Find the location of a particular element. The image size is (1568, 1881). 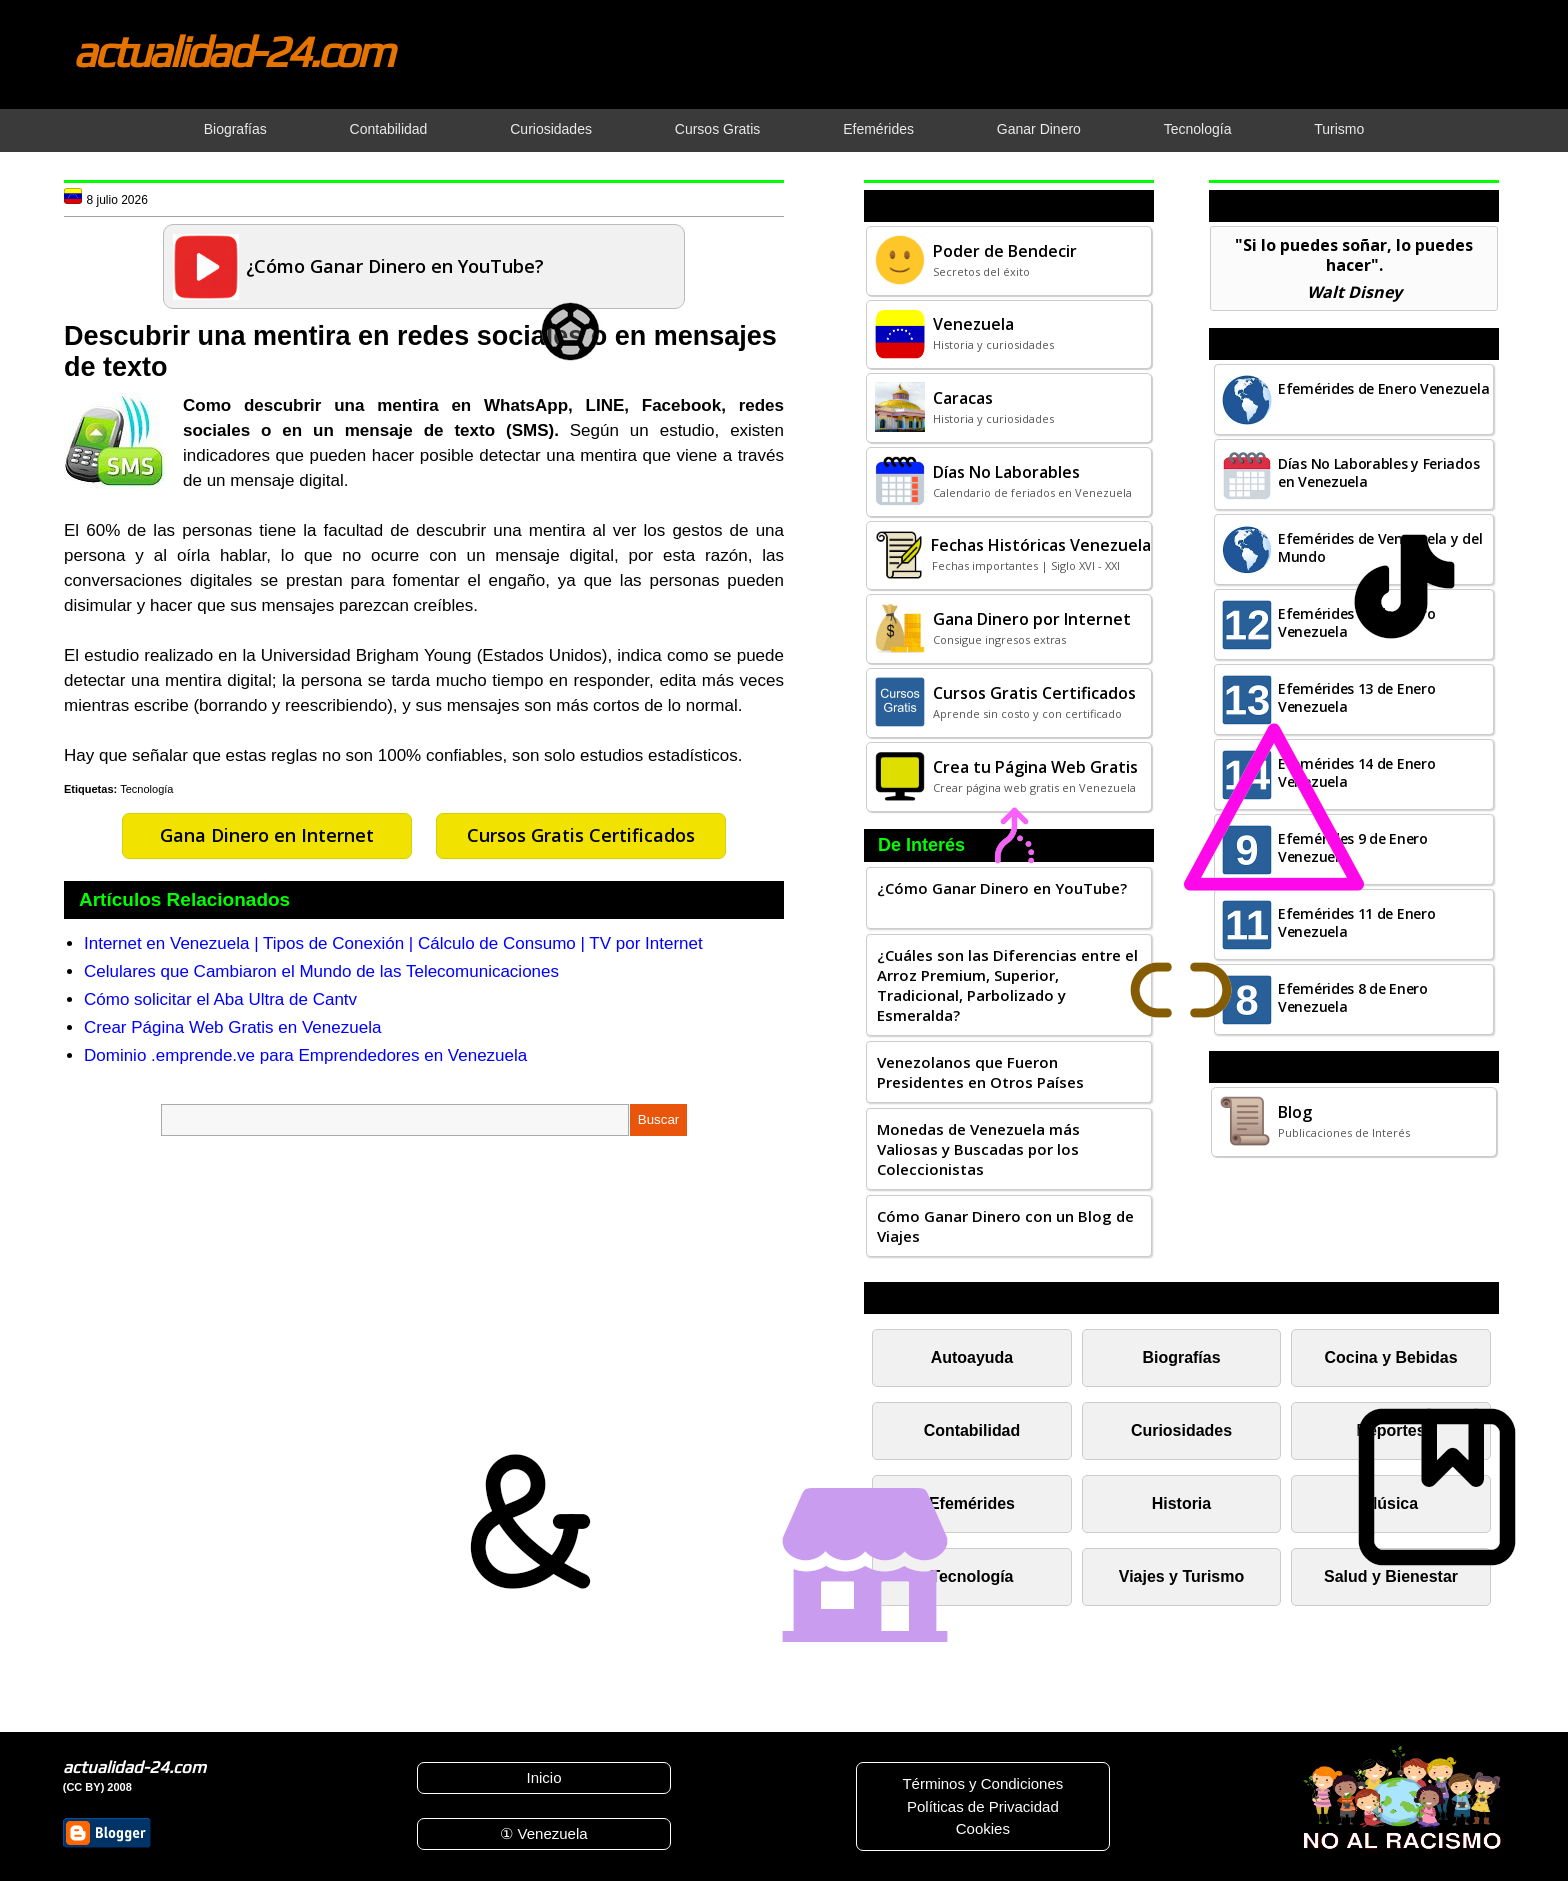

indicates a warning or caution state is located at coordinates (1274, 807).